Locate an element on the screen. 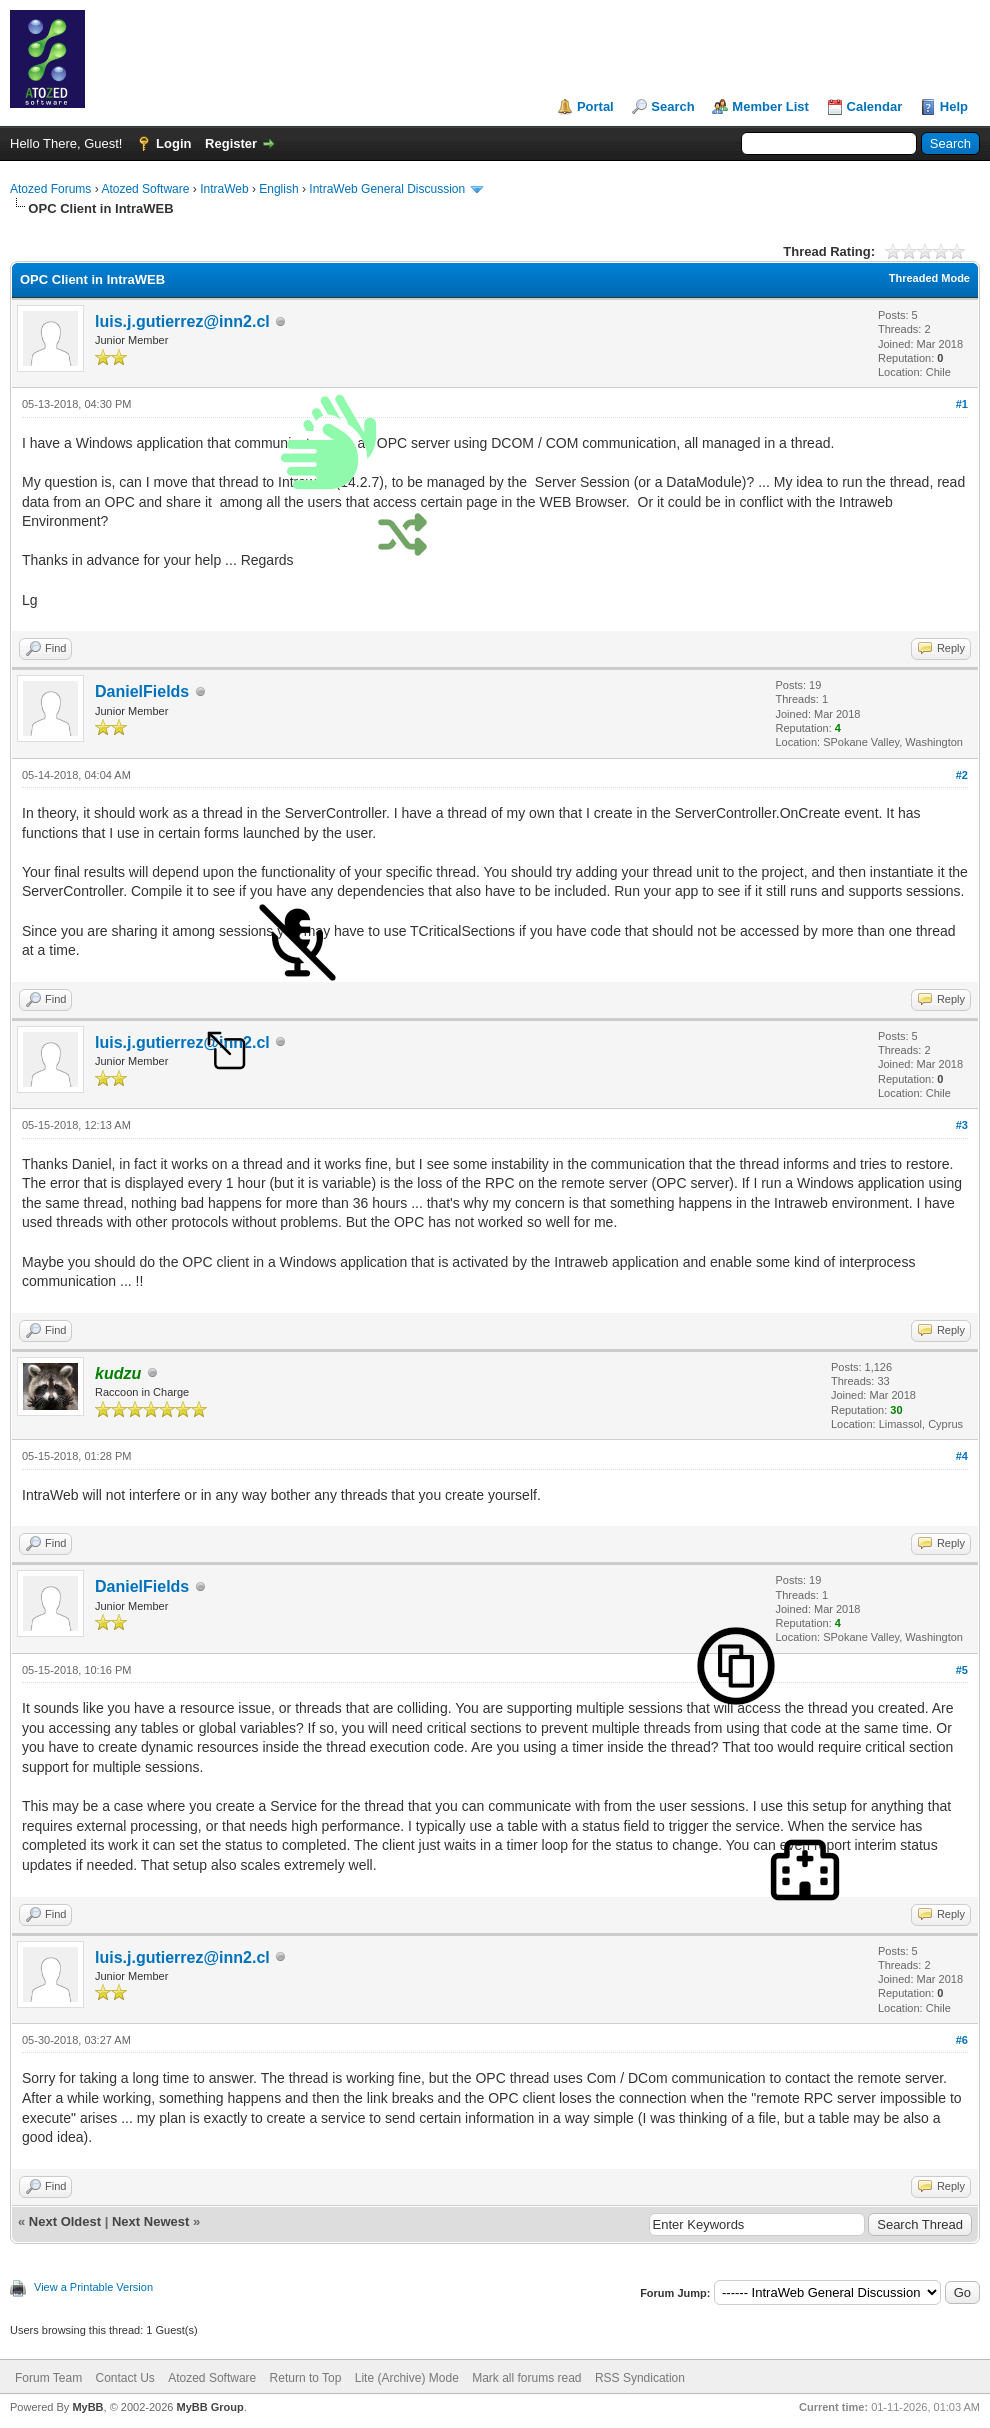  navigate back to previous screen or parent folder is located at coordinates (226, 1050).